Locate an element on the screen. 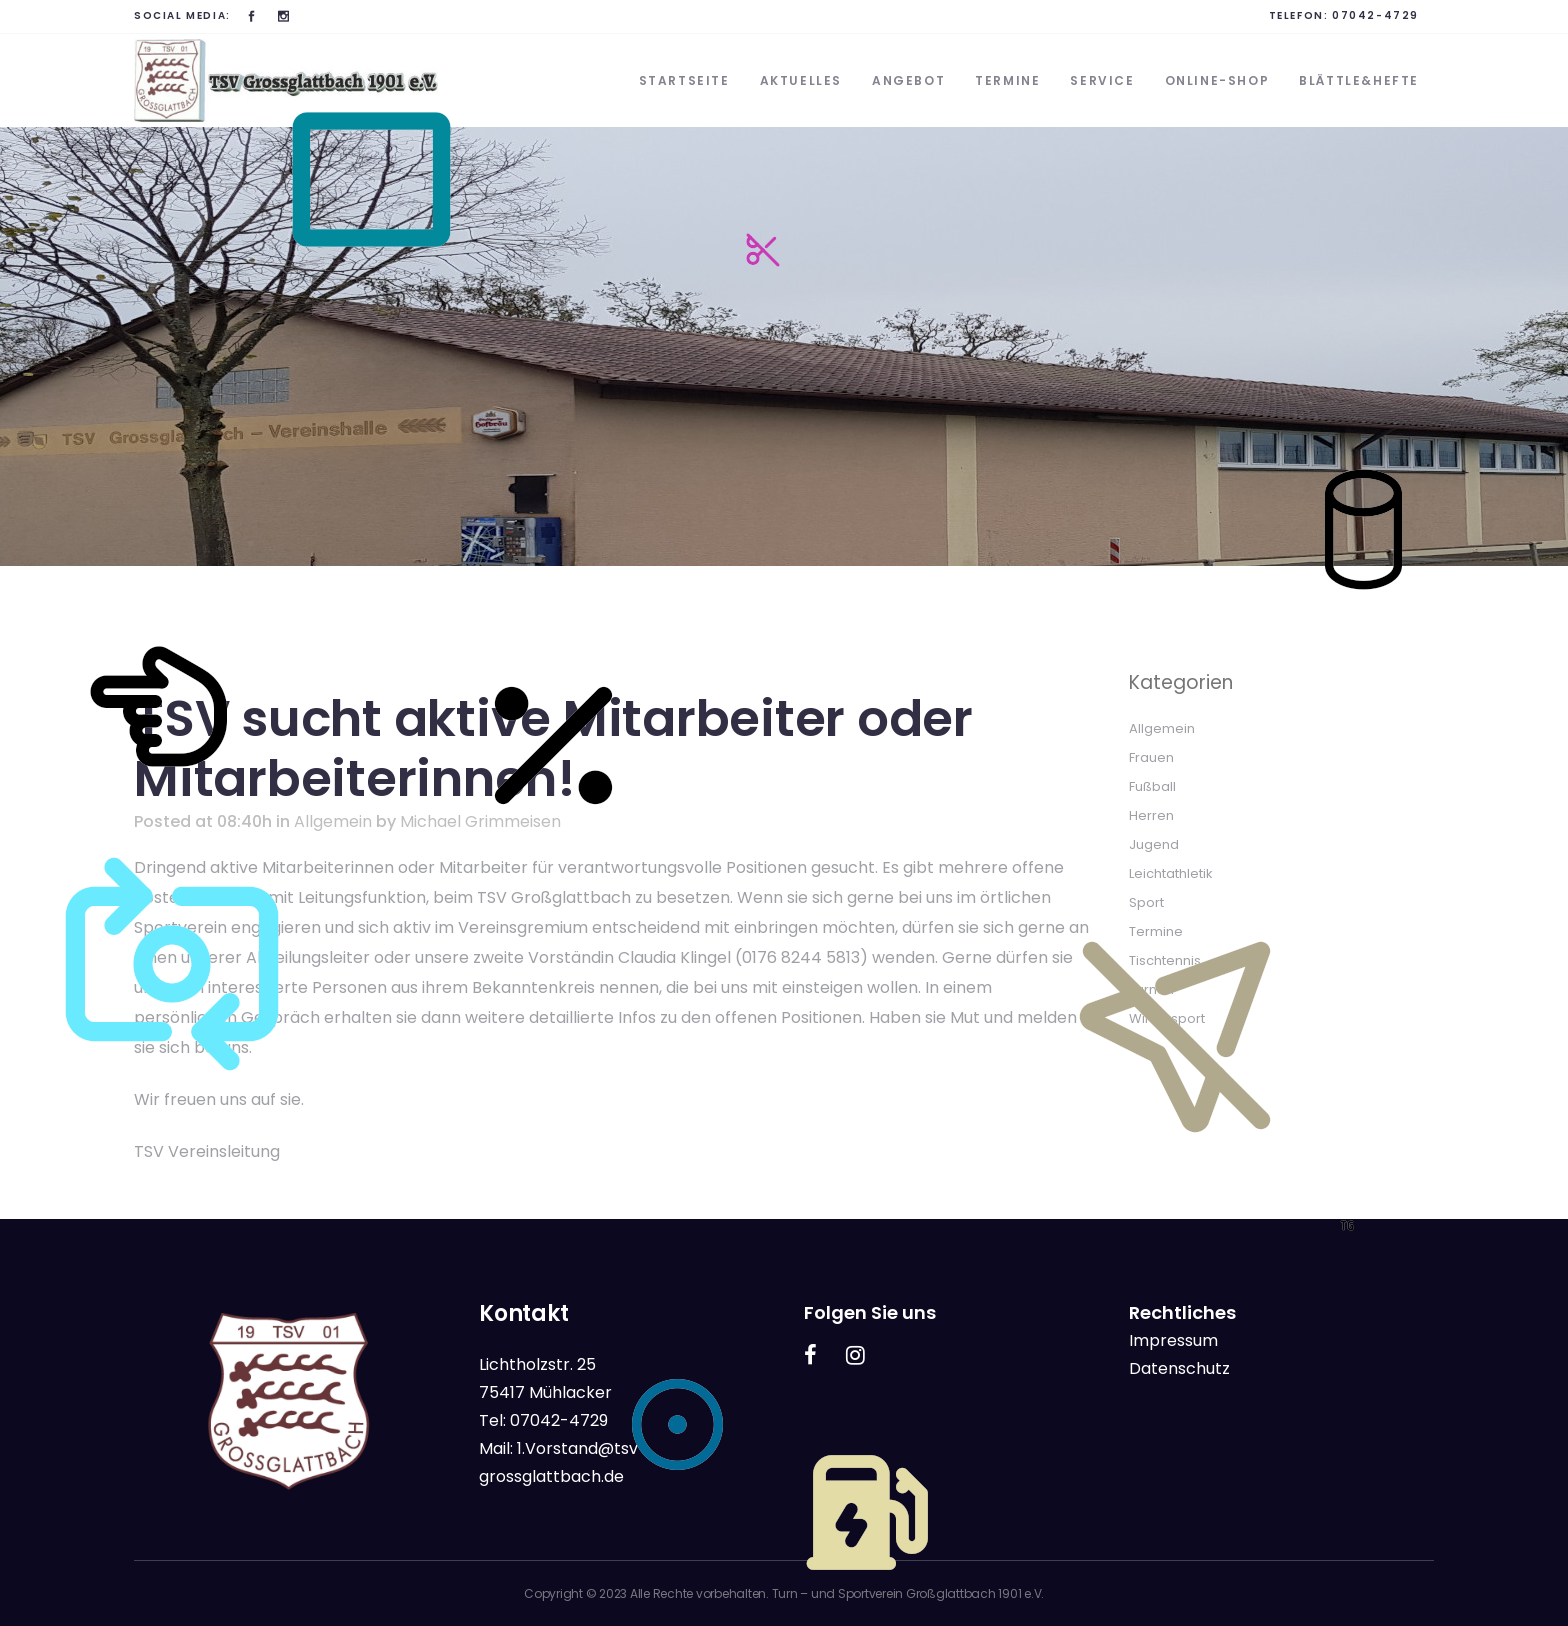  switch between front and rear camera is located at coordinates (172, 964).